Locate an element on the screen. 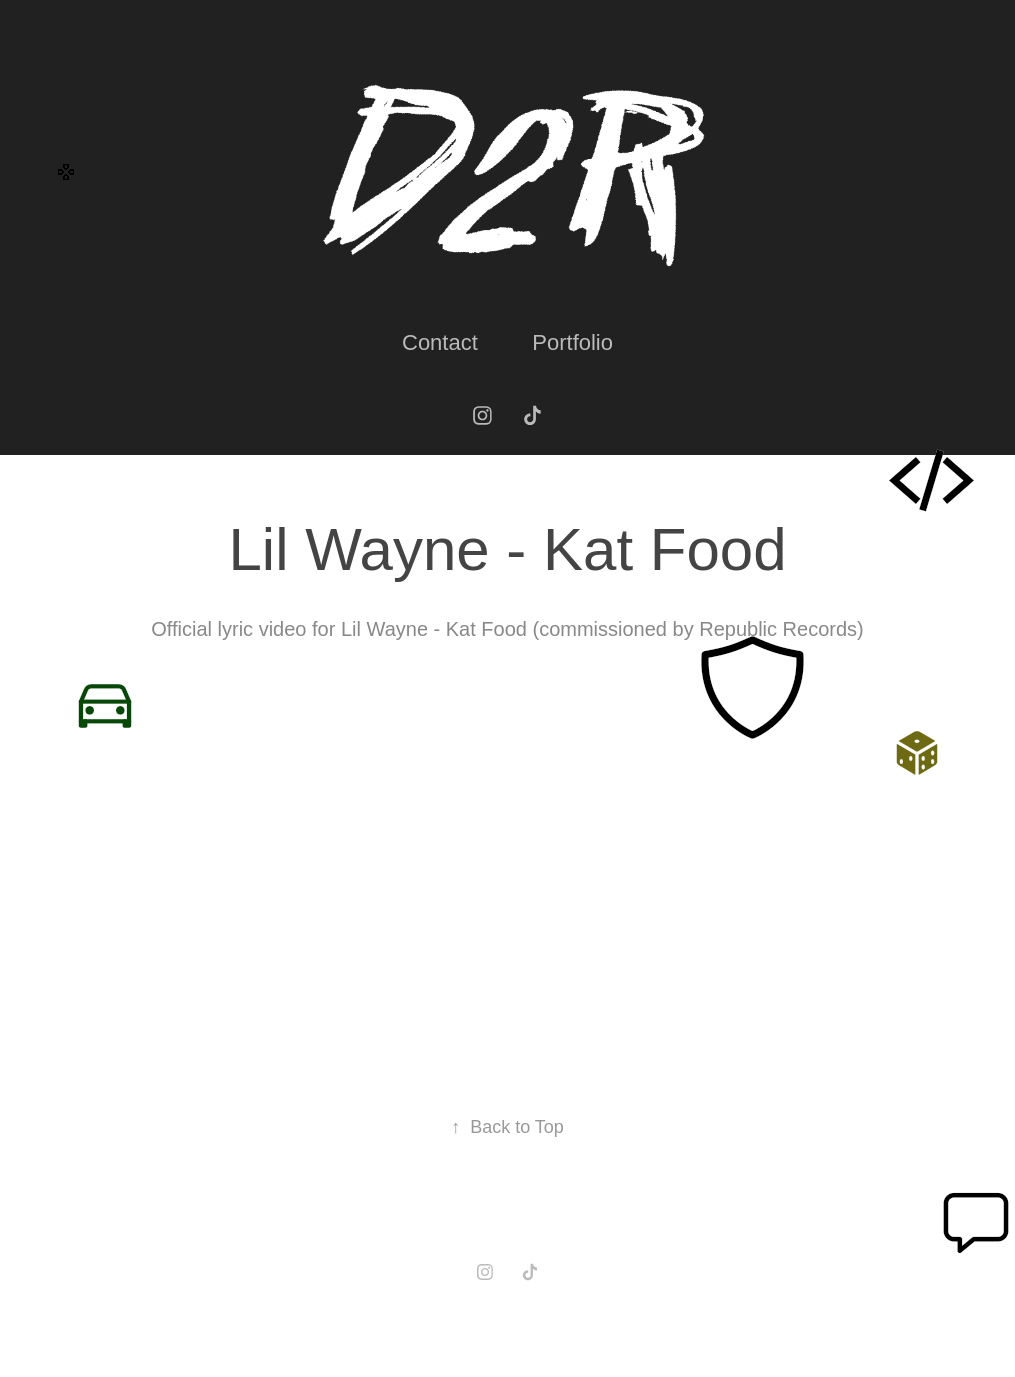 The width and height of the screenshot is (1015, 1377). randomize or shuffle content is located at coordinates (917, 753).